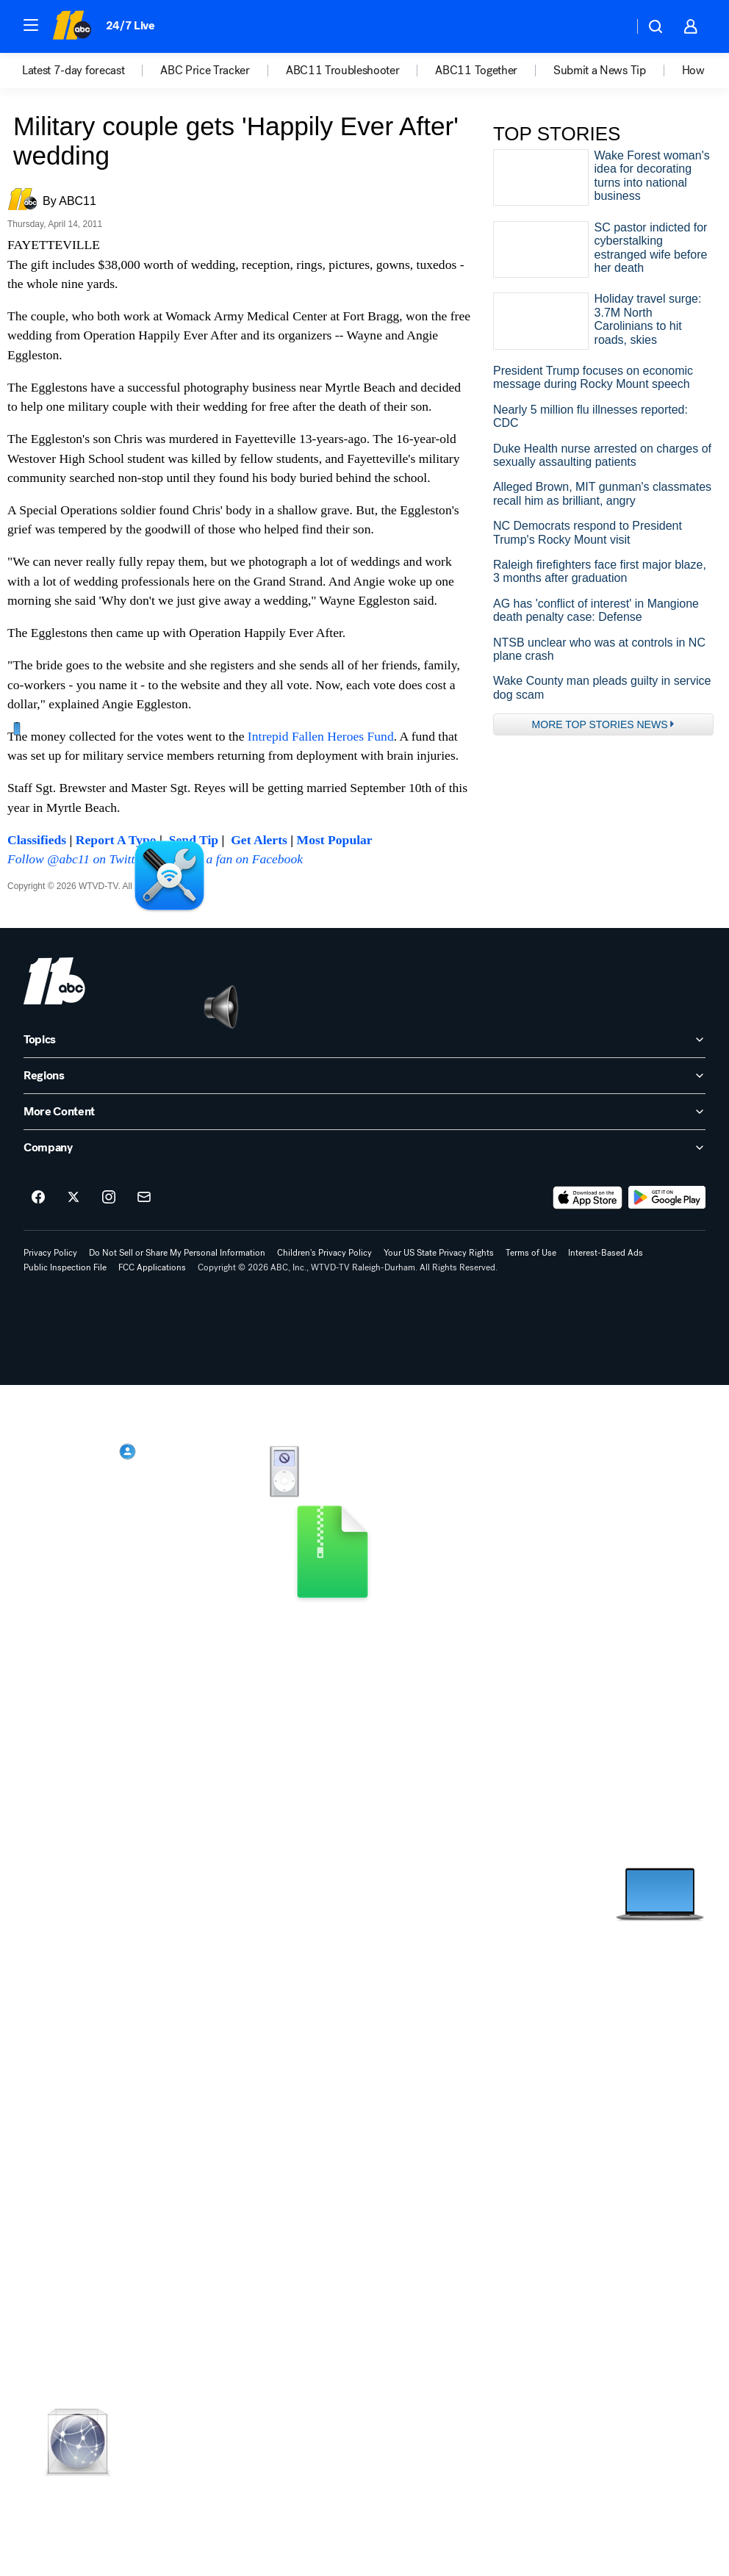 Image resolution: width=729 pixels, height=2576 pixels. Describe the element at coordinates (660, 1891) in the screenshot. I see `select macbook pro as your device type` at that location.